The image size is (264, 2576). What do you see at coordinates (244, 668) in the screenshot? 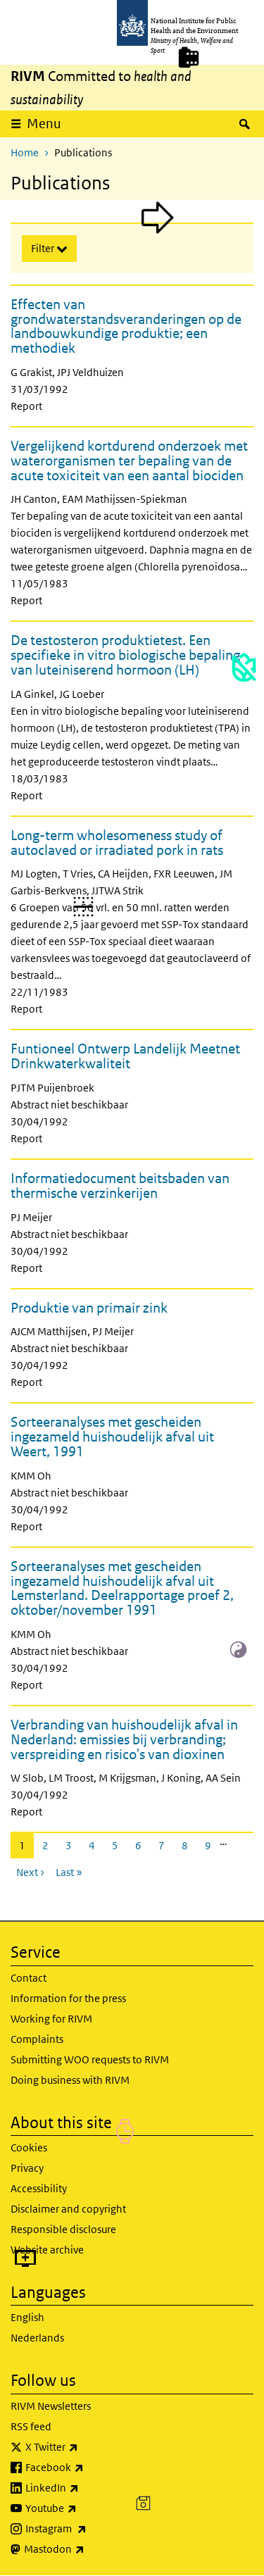
I see `indicates gluten-free or grain-free option` at bounding box center [244, 668].